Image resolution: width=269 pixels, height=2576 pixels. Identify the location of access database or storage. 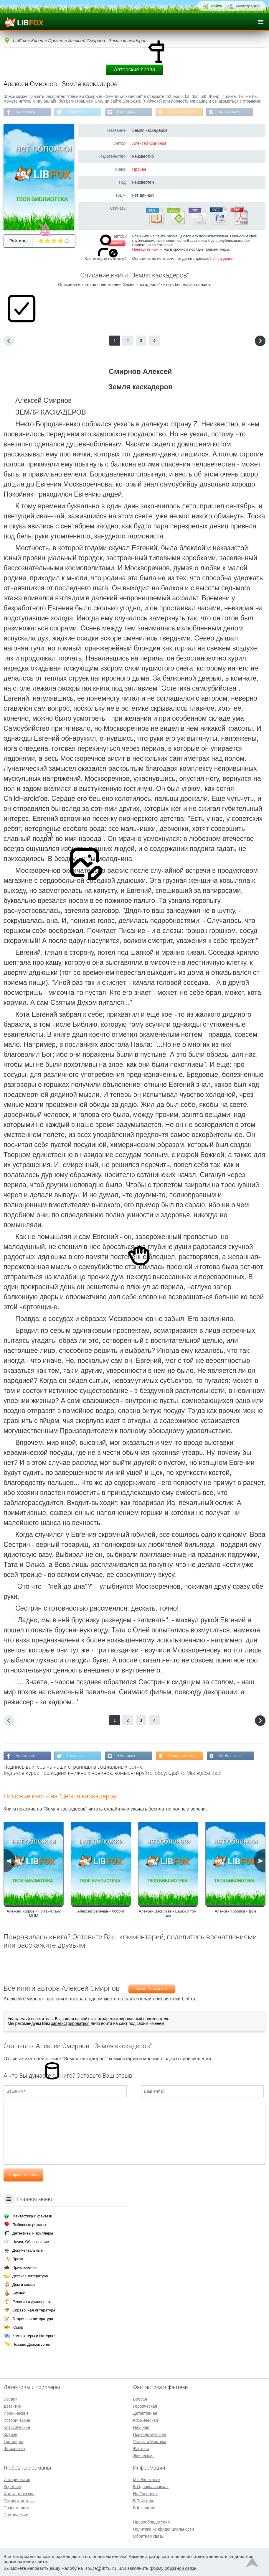
(52, 2071).